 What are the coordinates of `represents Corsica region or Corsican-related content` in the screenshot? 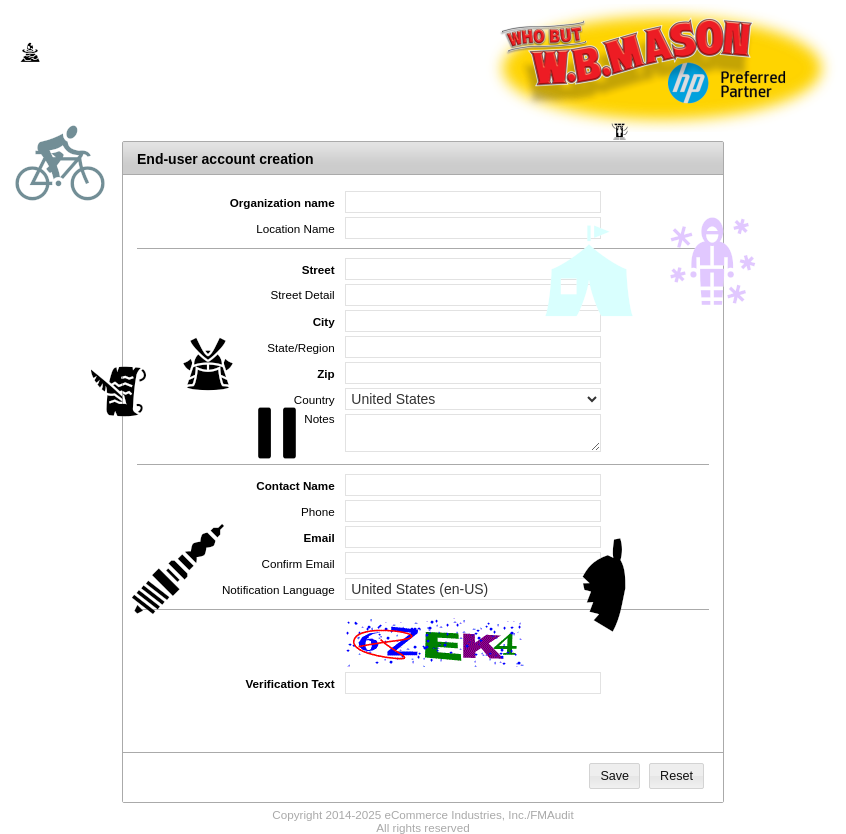 It's located at (604, 585).